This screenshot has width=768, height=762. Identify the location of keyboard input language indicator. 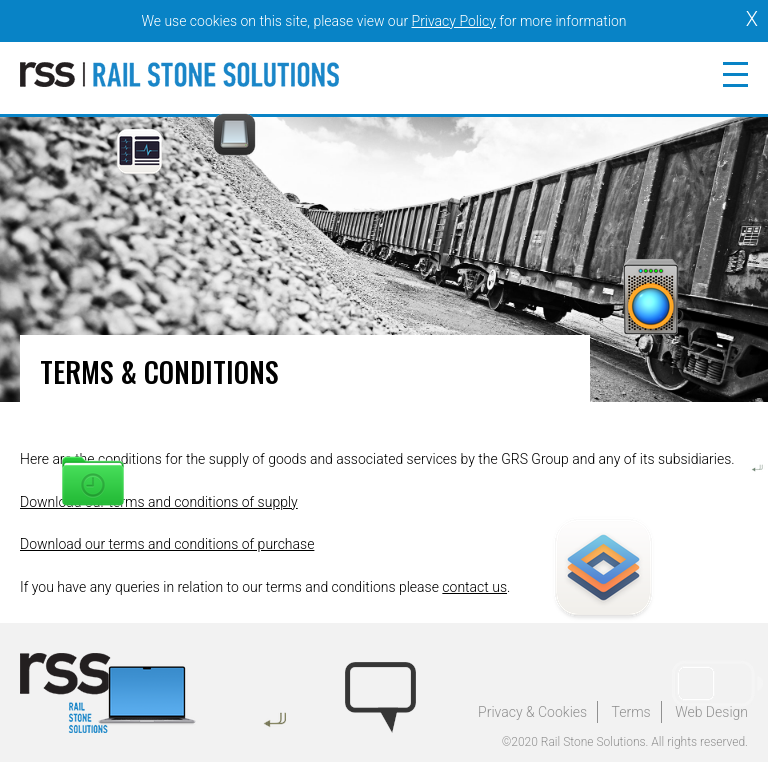
(380, 697).